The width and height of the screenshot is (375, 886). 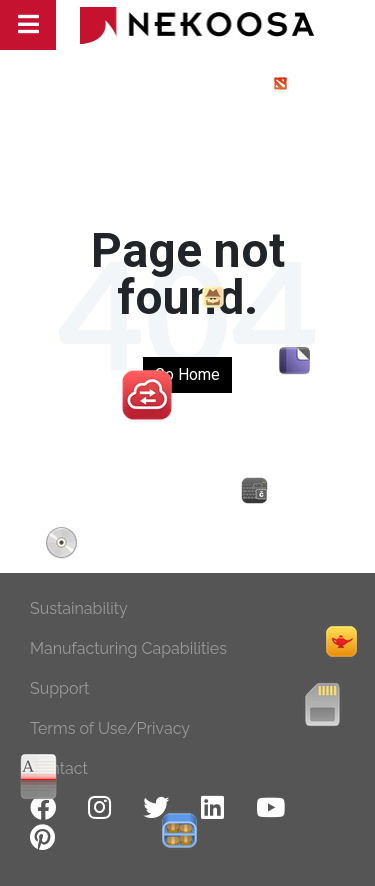 I want to click on open warehouse flatpak manager, so click(x=179, y=830).